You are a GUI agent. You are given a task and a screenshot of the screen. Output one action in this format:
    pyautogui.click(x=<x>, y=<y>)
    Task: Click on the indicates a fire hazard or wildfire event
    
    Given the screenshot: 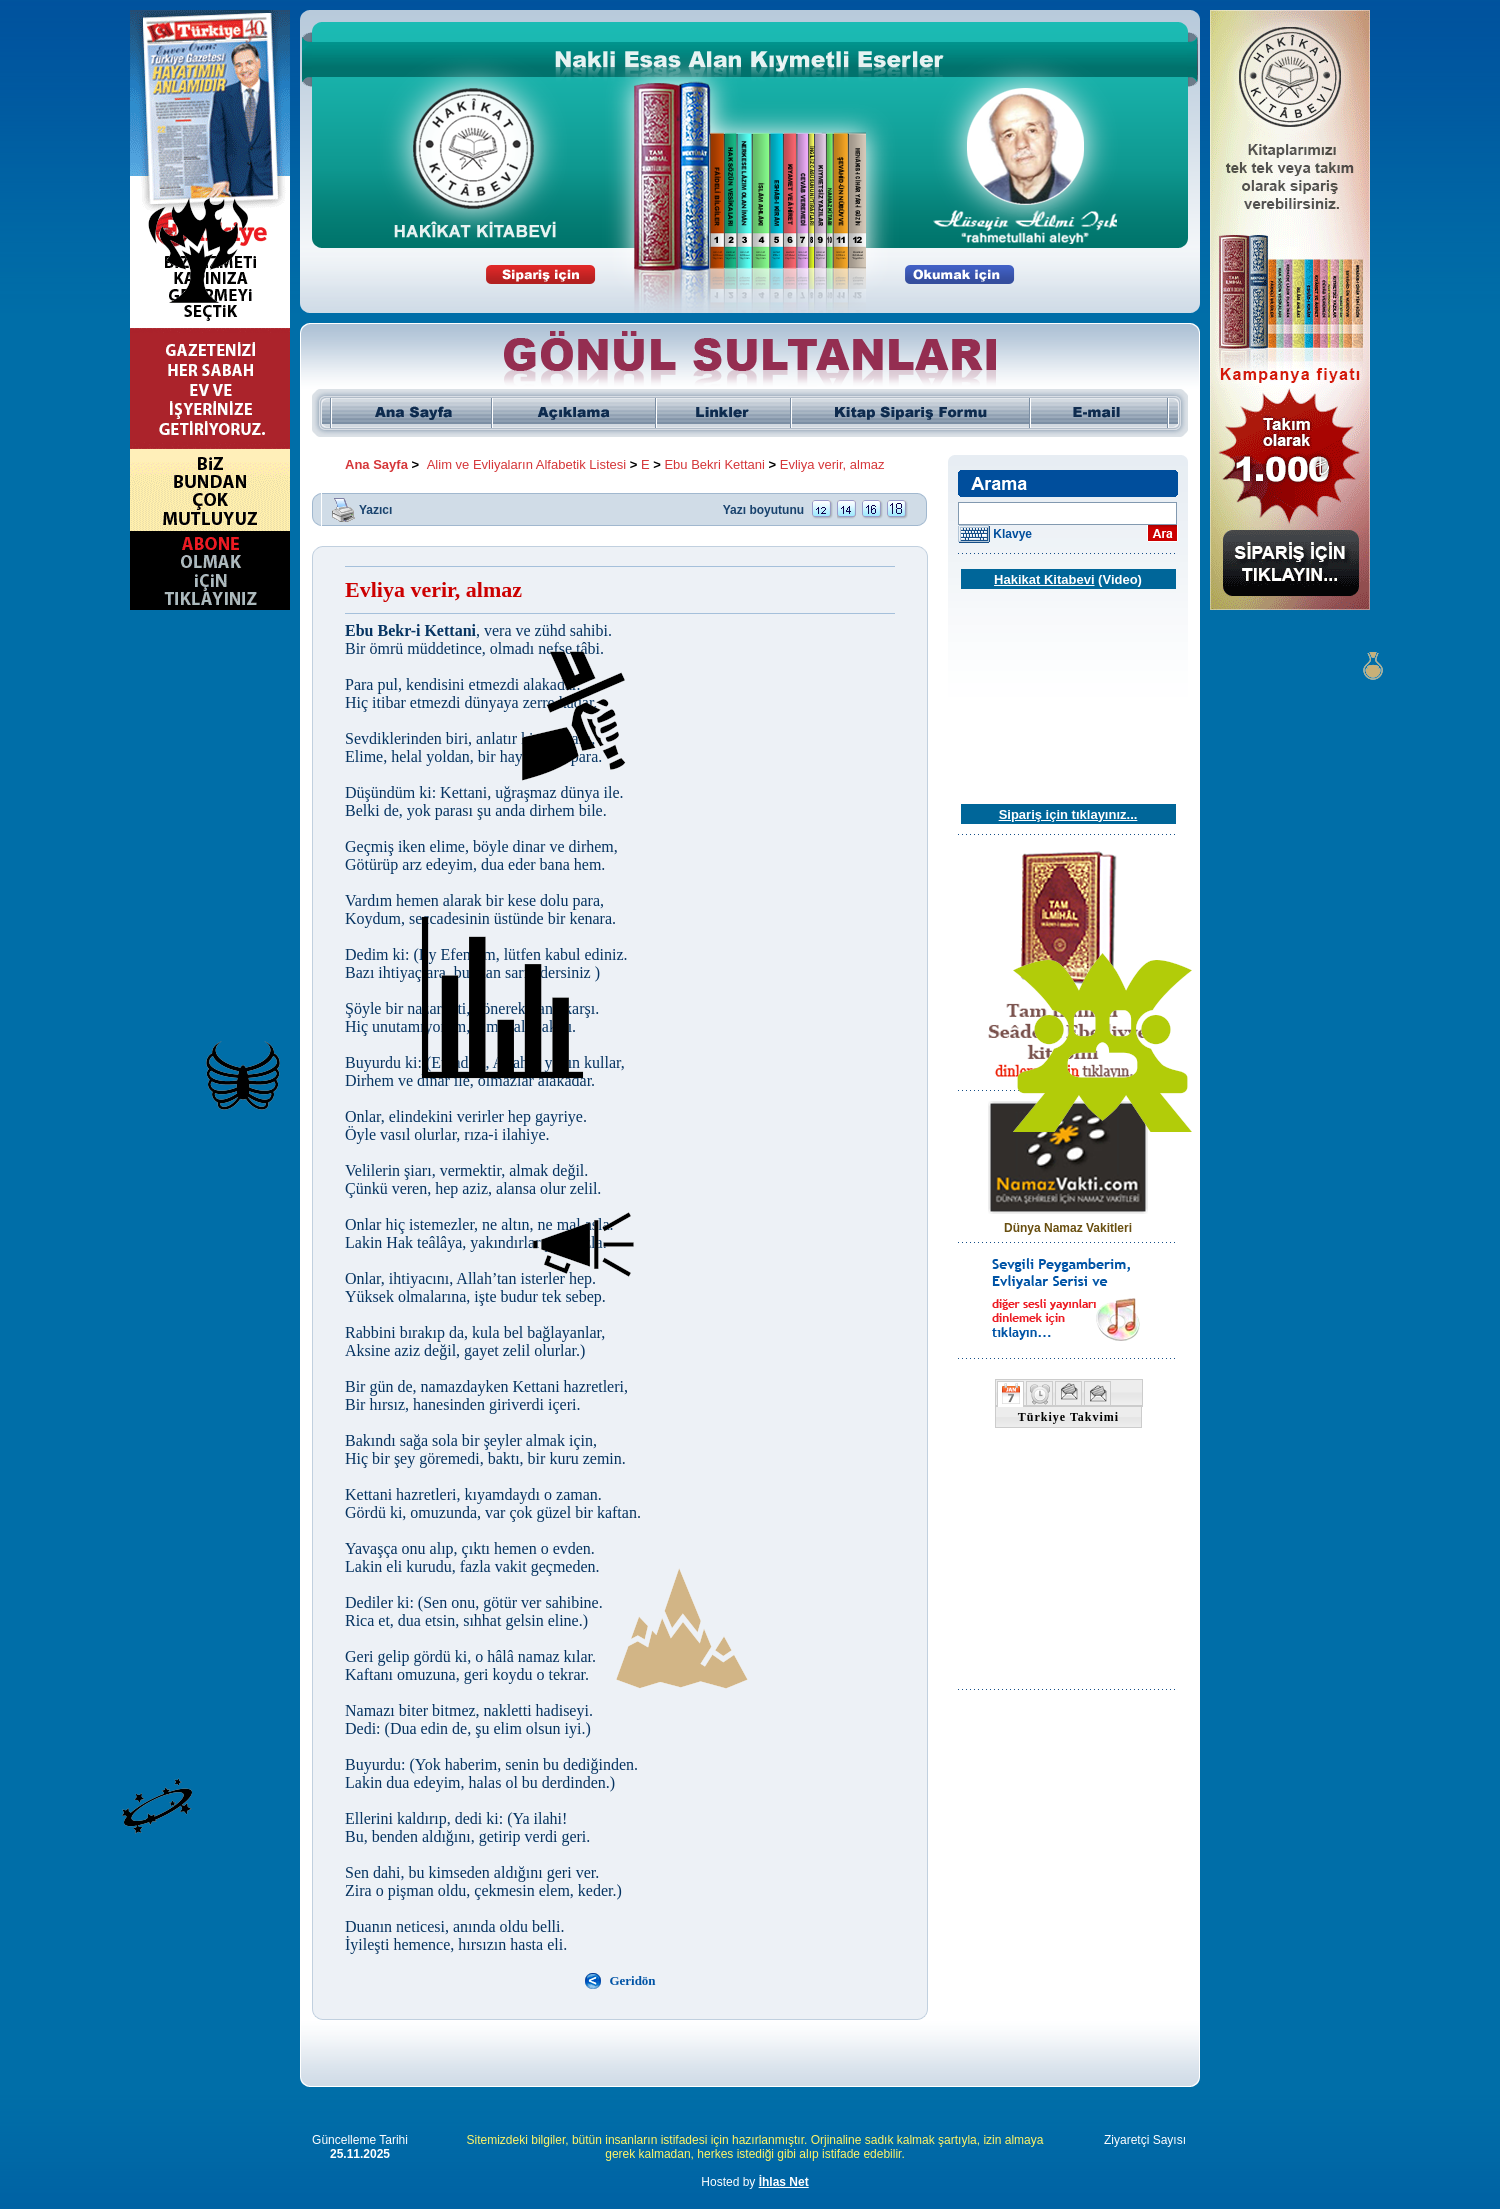 What is the action you would take?
    pyautogui.click(x=199, y=250)
    